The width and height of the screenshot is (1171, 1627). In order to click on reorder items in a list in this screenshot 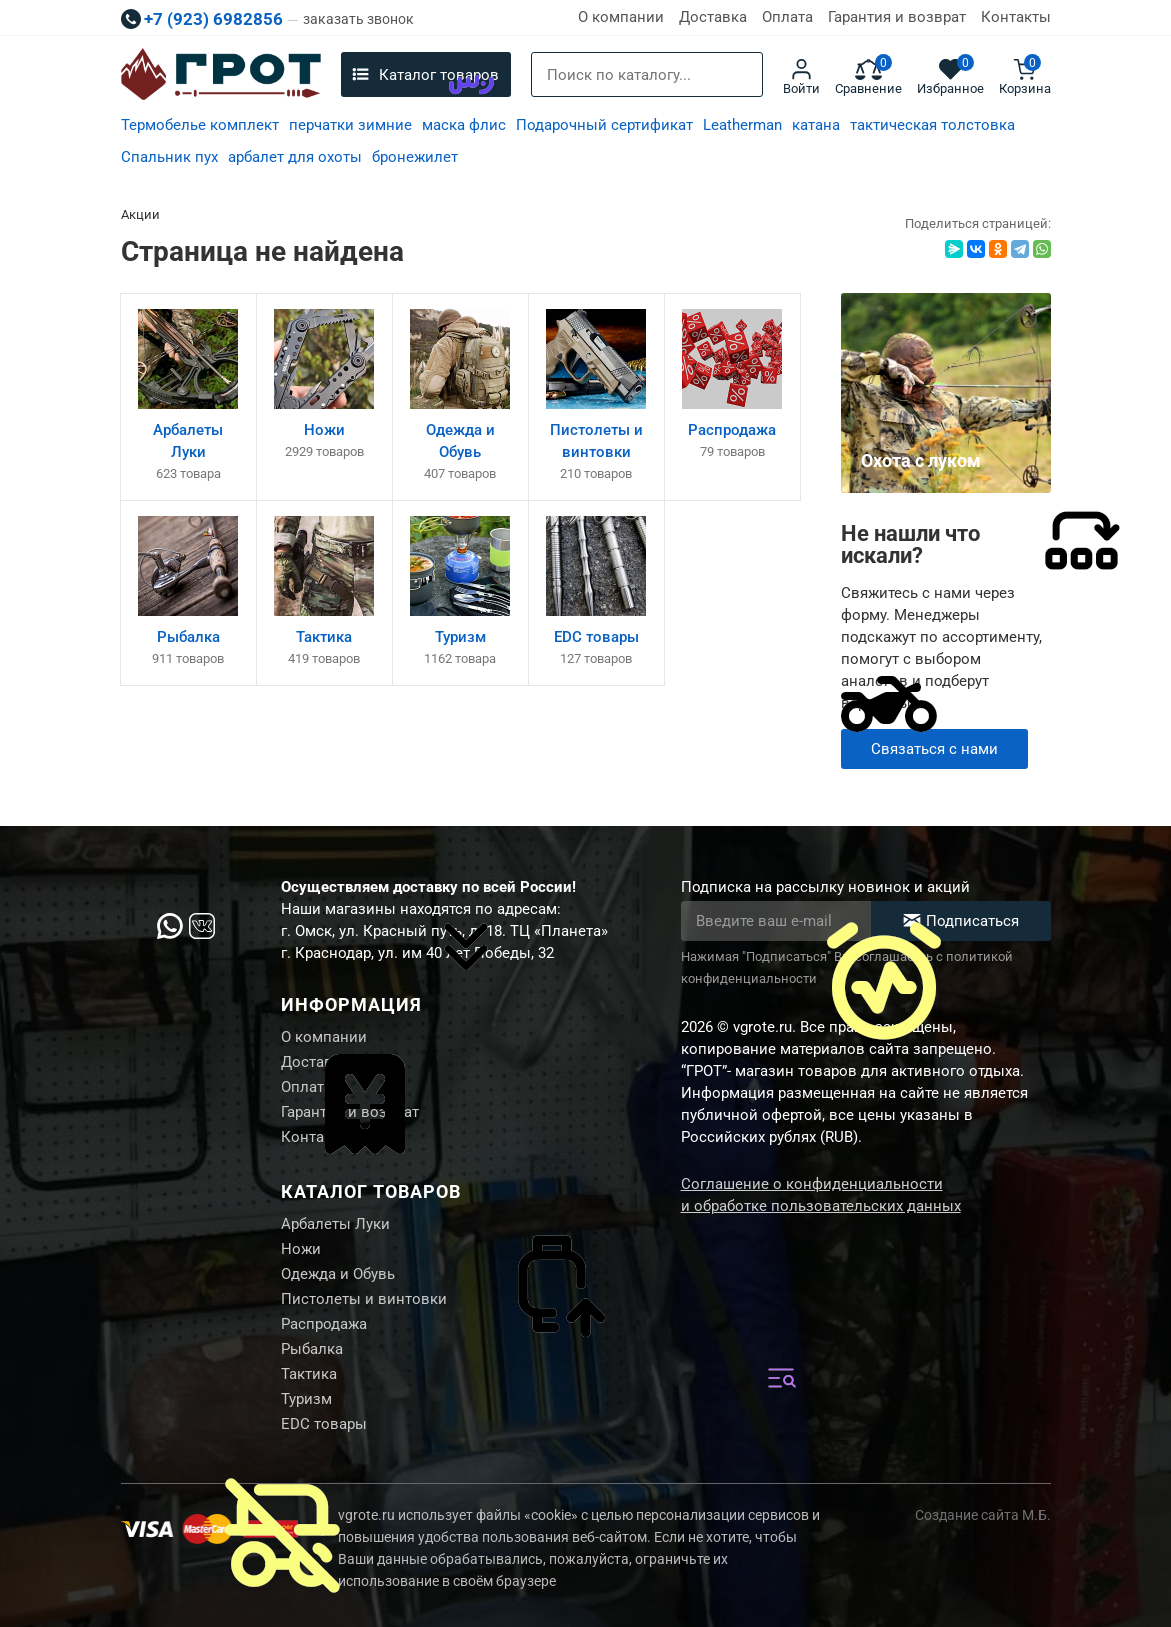, I will do `click(1081, 540)`.